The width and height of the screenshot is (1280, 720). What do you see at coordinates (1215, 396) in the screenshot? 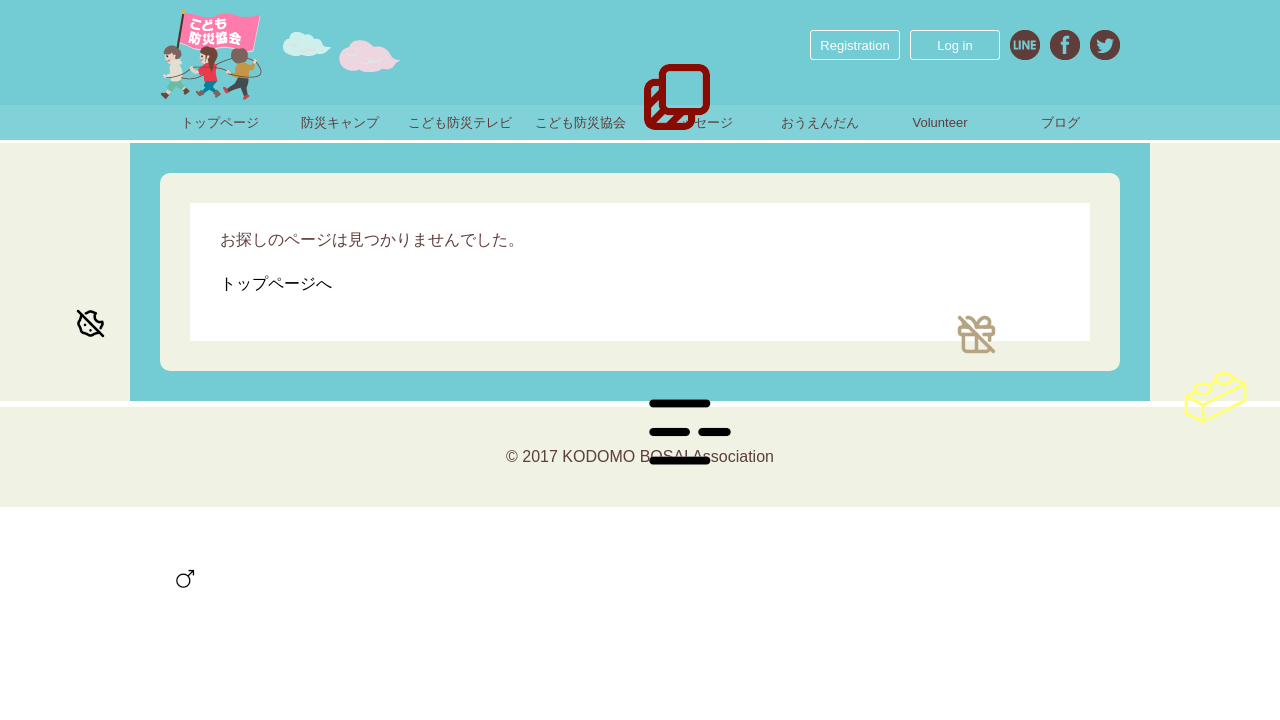
I see `access building blocks or modular components` at bounding box center [1215, 396].